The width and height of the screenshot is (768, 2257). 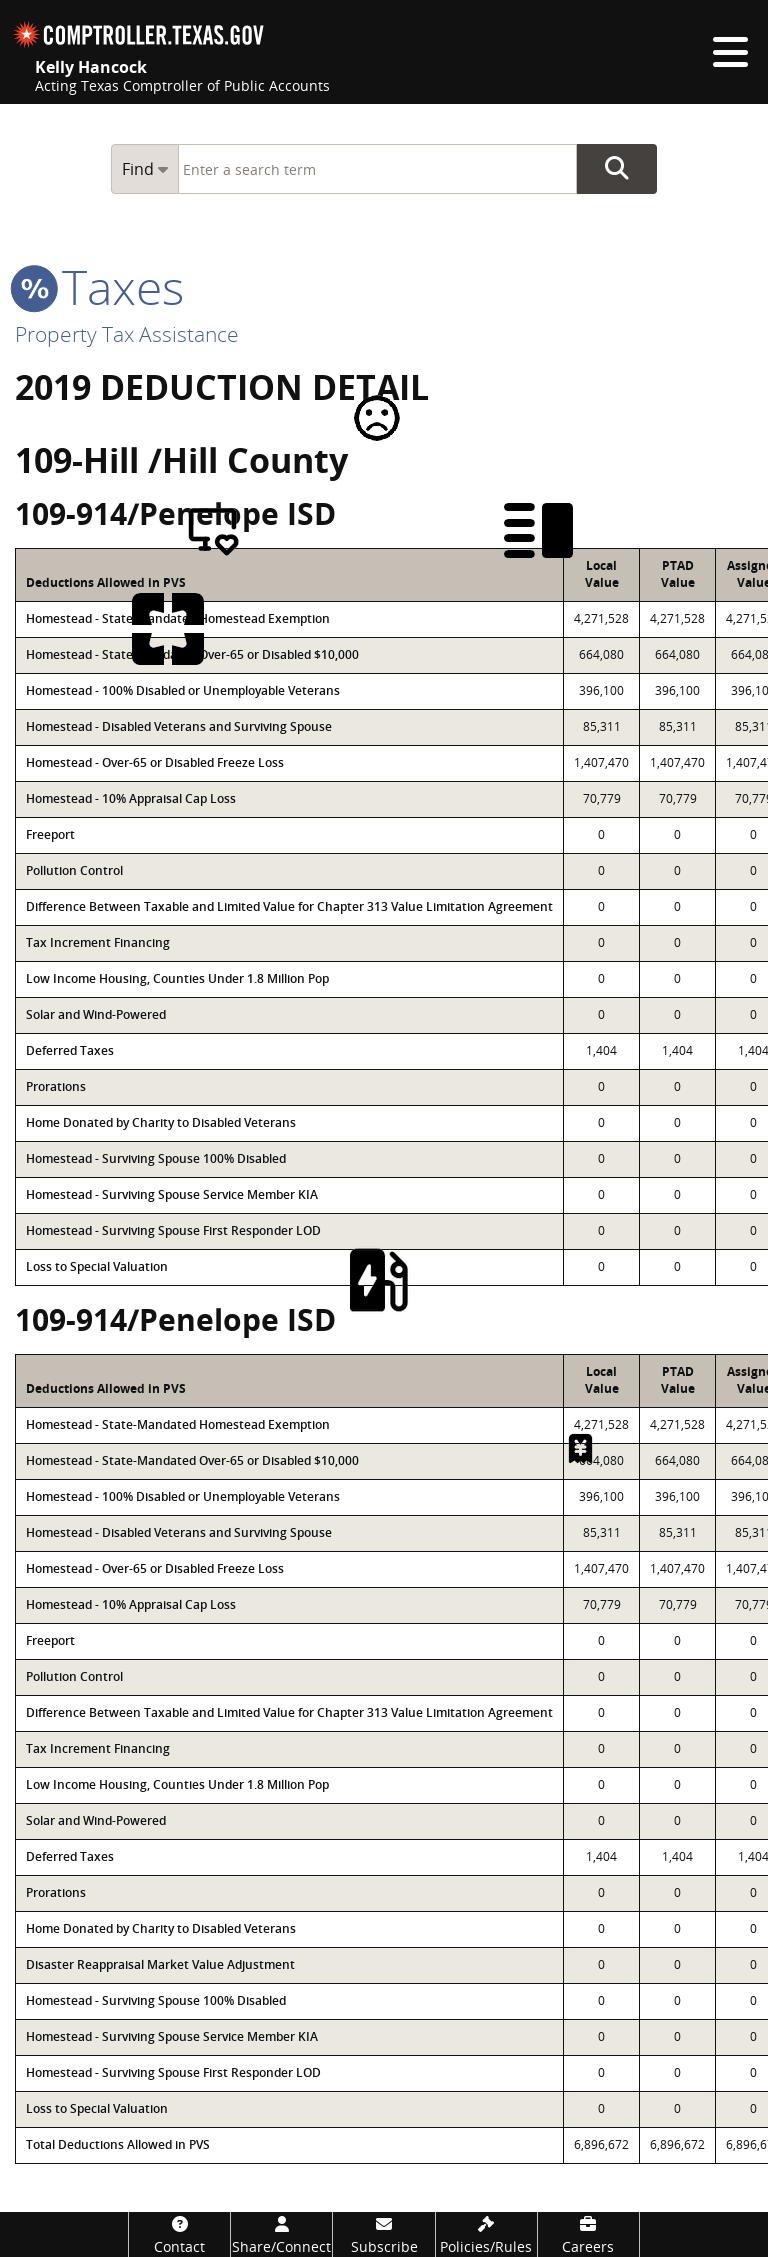 What do you see at coordinates (212, 529) in the screenshot?
I see `add device to favorites` at bounding box center [212, 529].